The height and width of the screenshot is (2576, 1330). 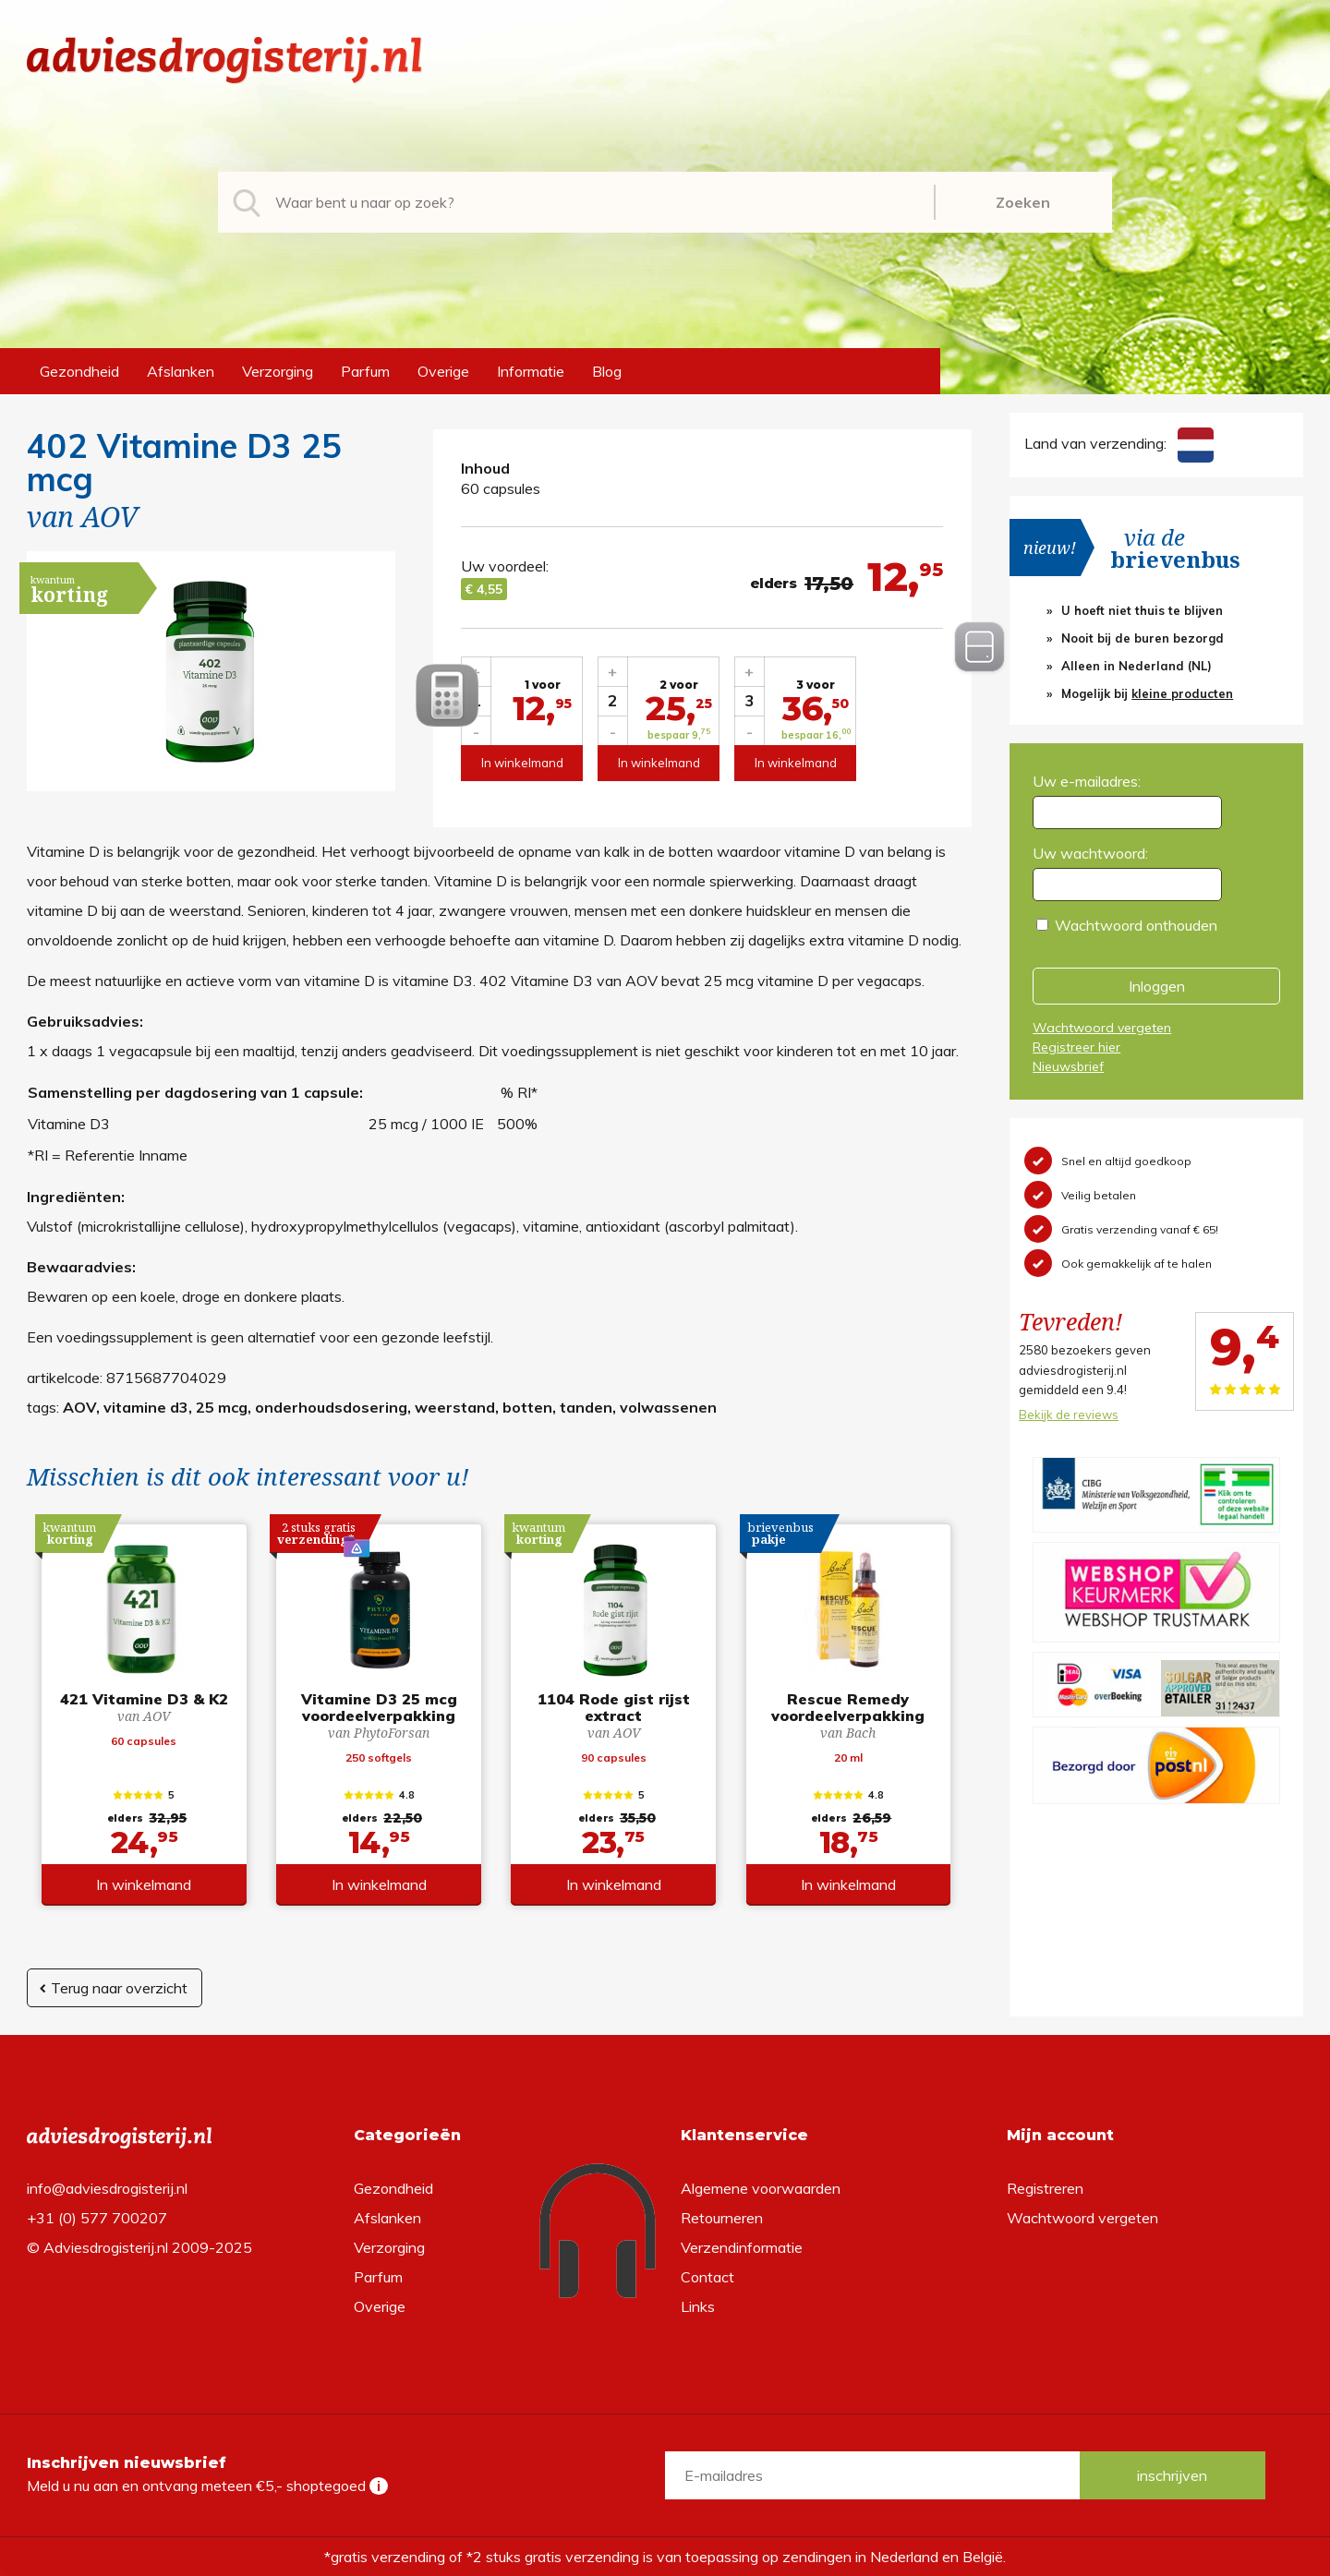 I want to click on audio output set to headphones, so click(x=598, y=2231).